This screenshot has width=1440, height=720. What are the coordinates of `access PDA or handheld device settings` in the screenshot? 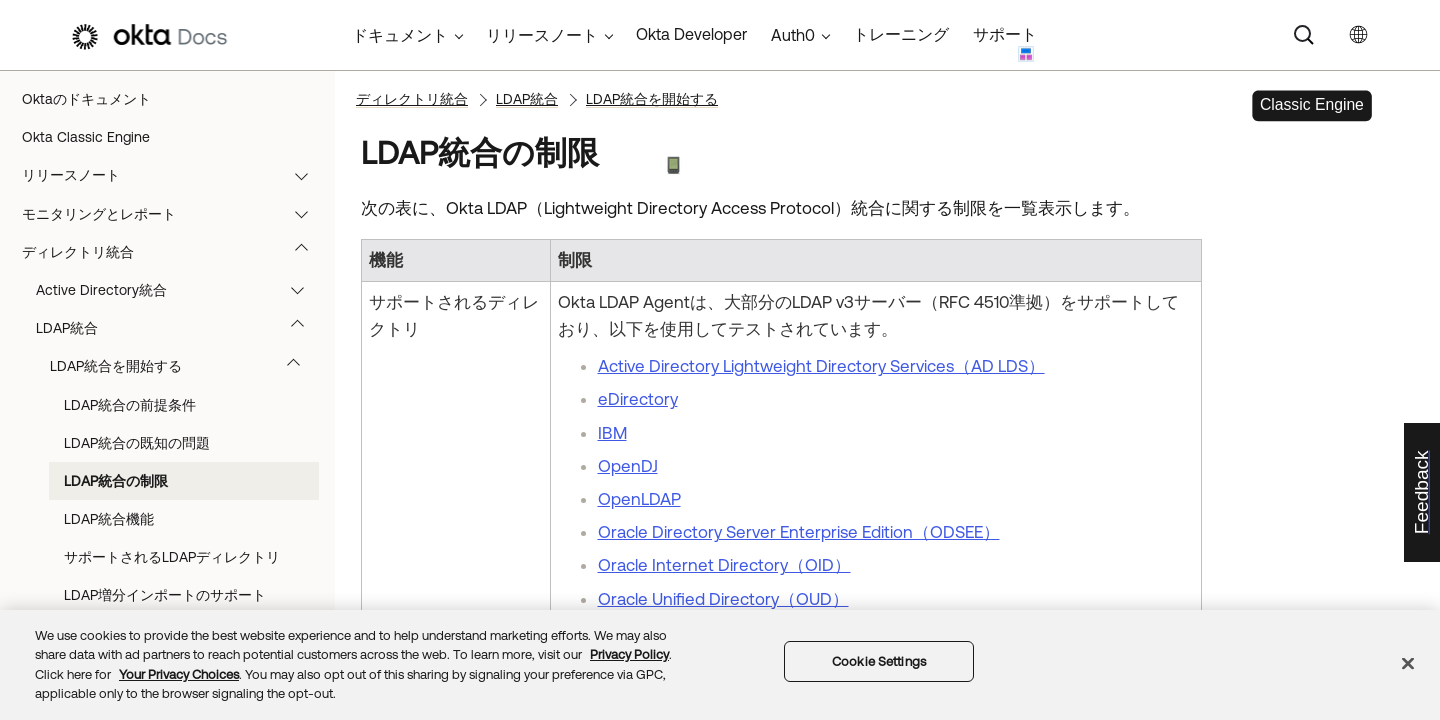 It's located at (673, 165).